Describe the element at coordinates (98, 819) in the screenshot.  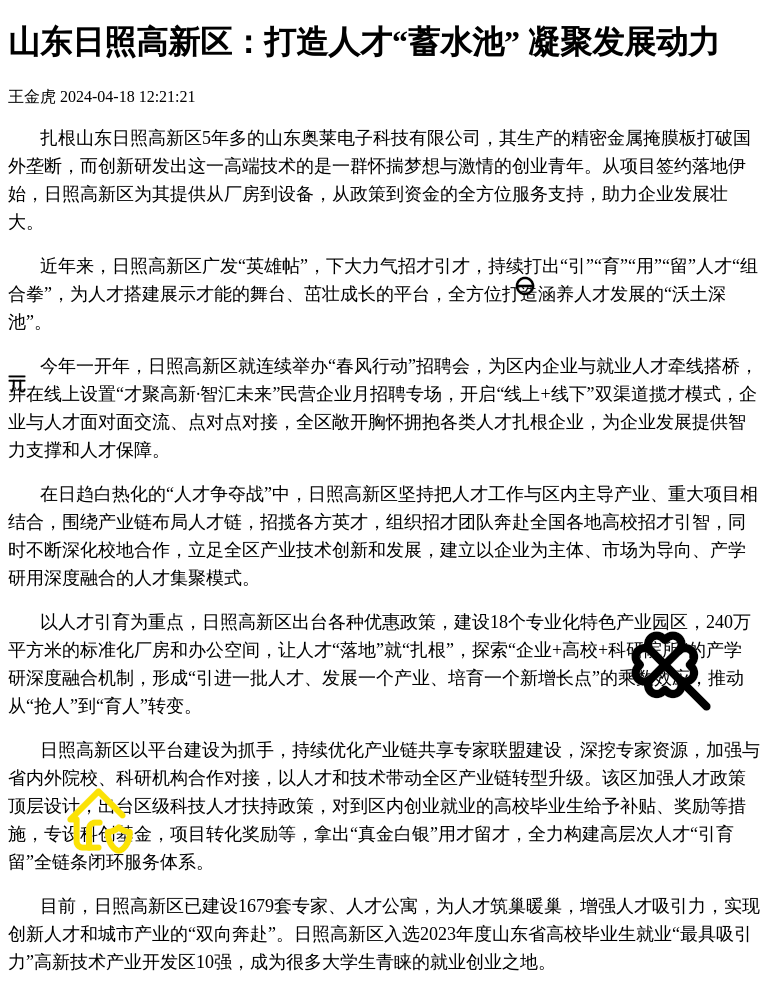
I see `home security settings` at that location.